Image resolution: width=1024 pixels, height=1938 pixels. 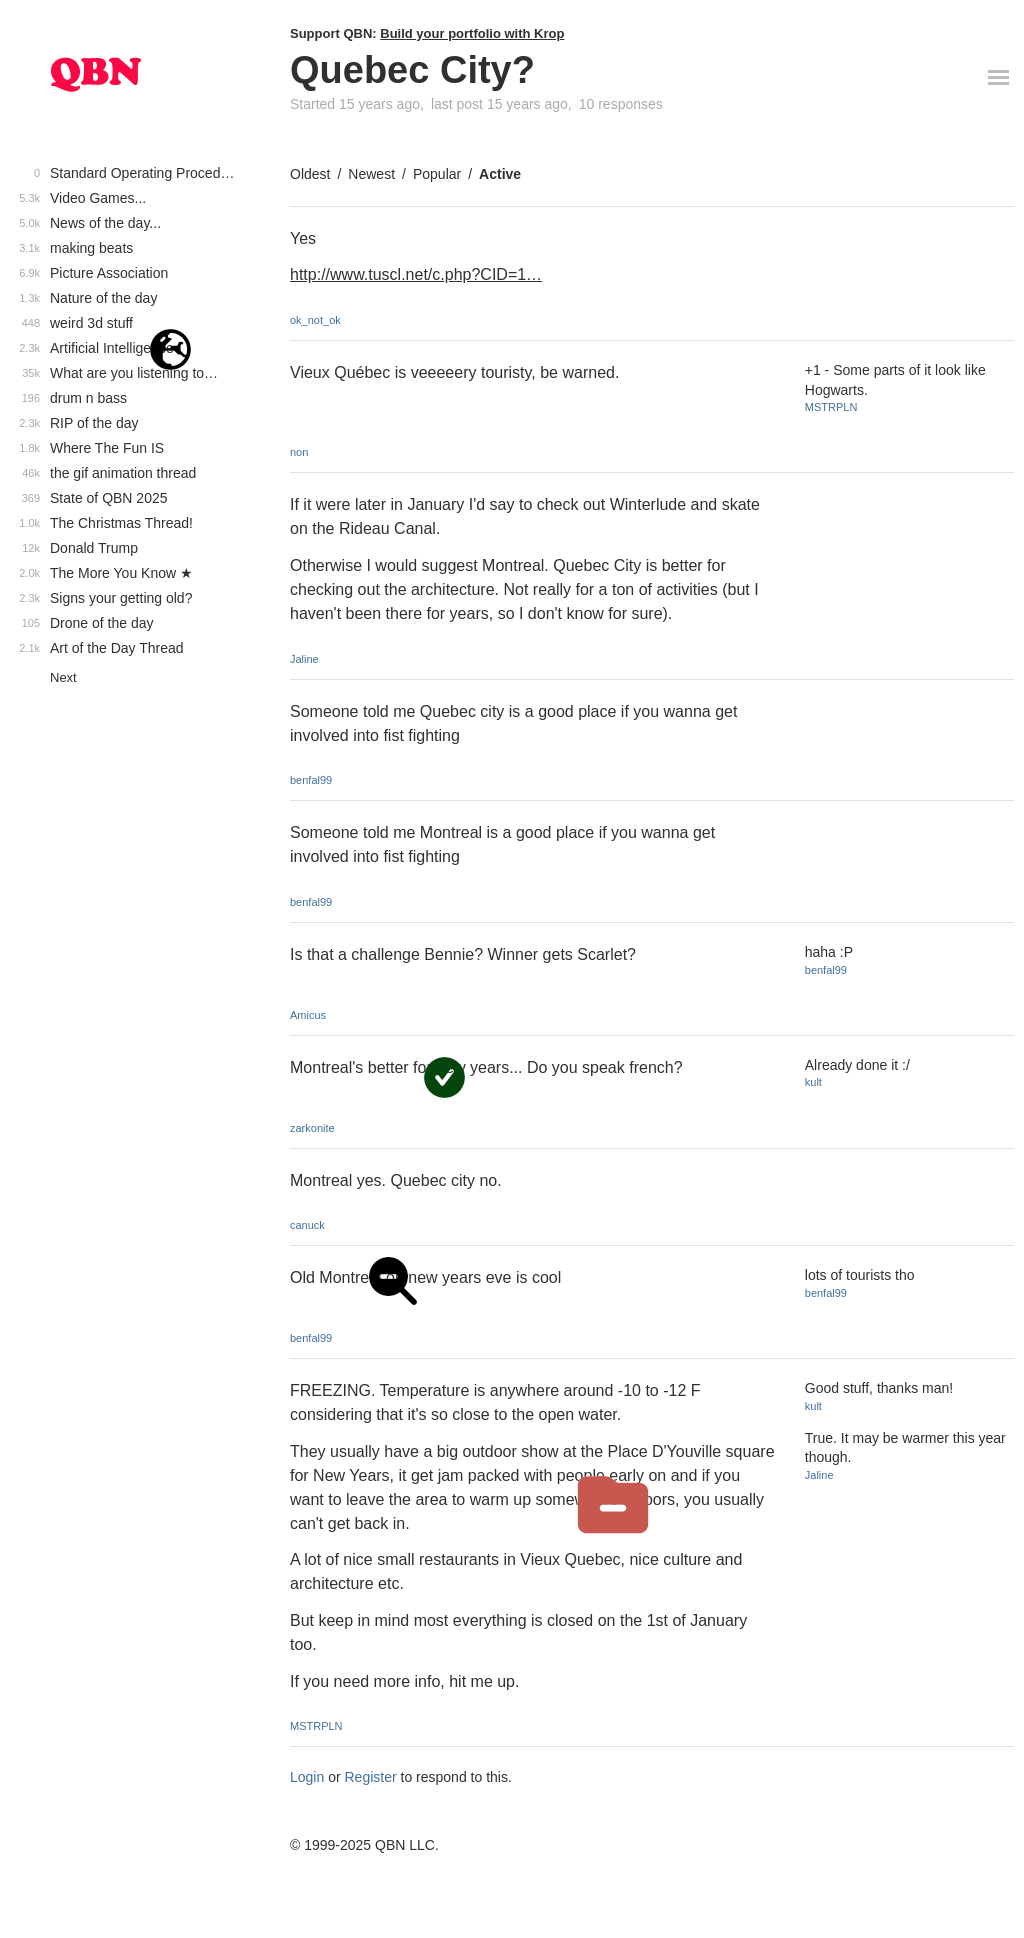 I want to click on switch to international or global settings, so click(x=170, y=349).